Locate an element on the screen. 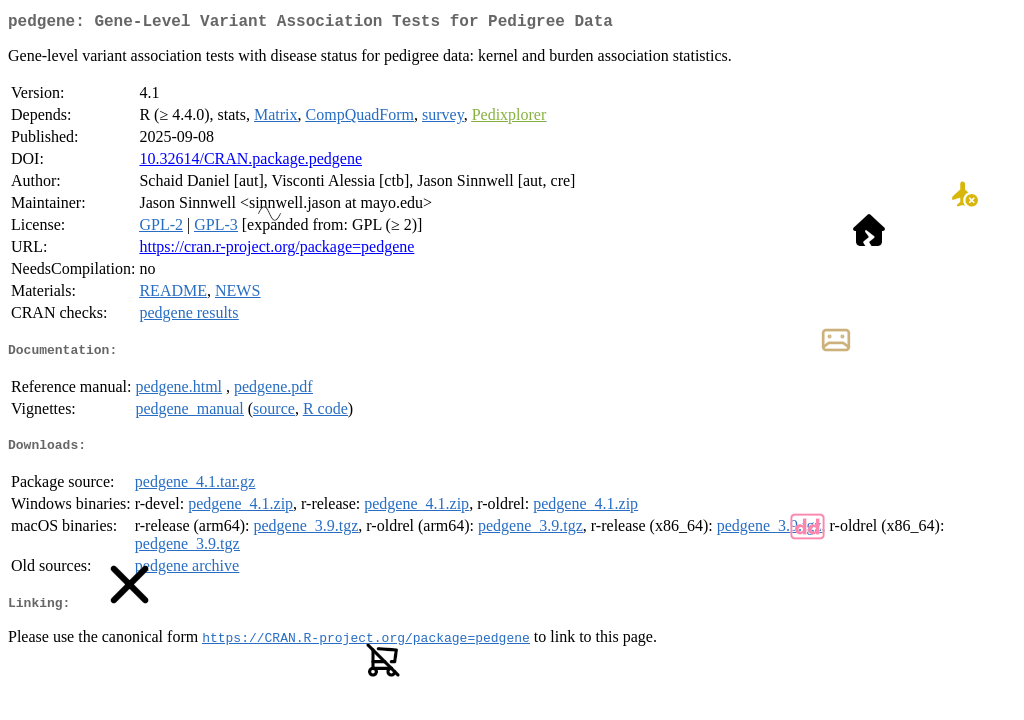 This screenshot has height=720, width=1024. shopping cart unavailable or disabled is located at coordinates (383, 660).